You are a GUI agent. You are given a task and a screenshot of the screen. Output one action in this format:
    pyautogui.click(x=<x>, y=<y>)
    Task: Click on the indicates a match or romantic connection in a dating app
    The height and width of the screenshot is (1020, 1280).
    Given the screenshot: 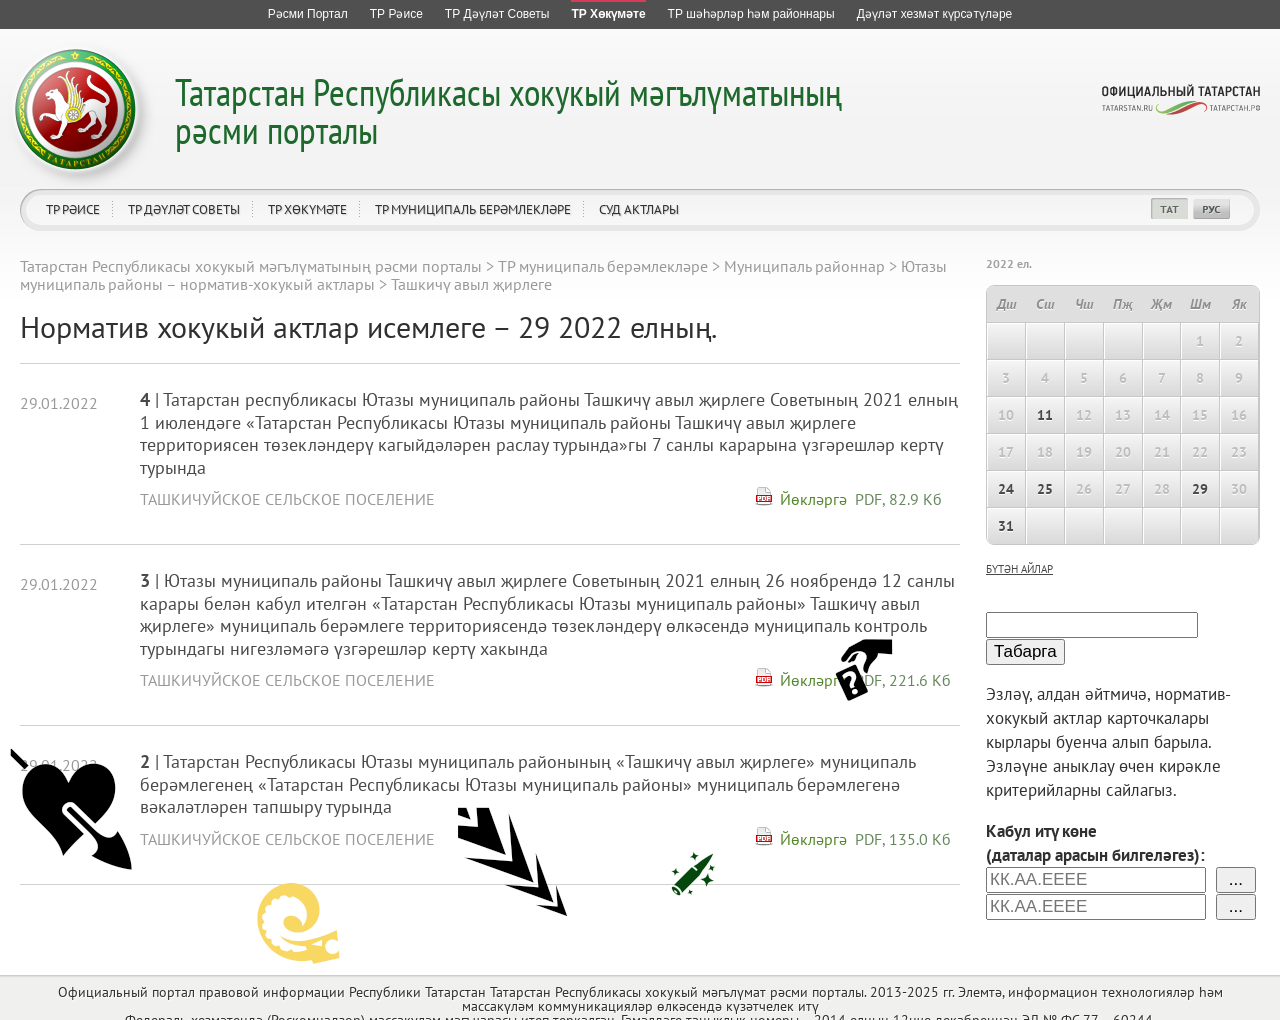 What is the action you would take?
    pyautogui.click(x=71, y=808)
    